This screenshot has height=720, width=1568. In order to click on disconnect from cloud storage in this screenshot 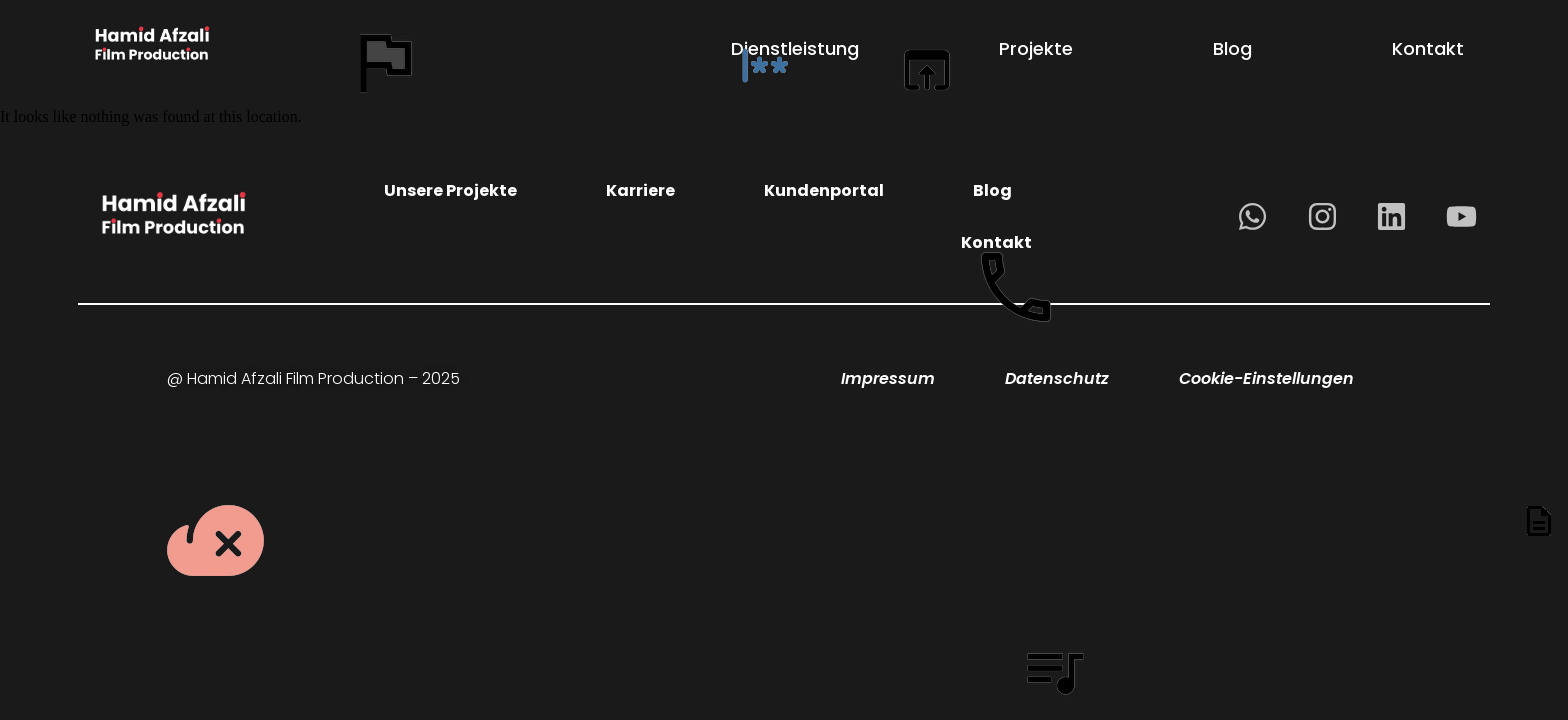, I will do `click(215, 540)`.